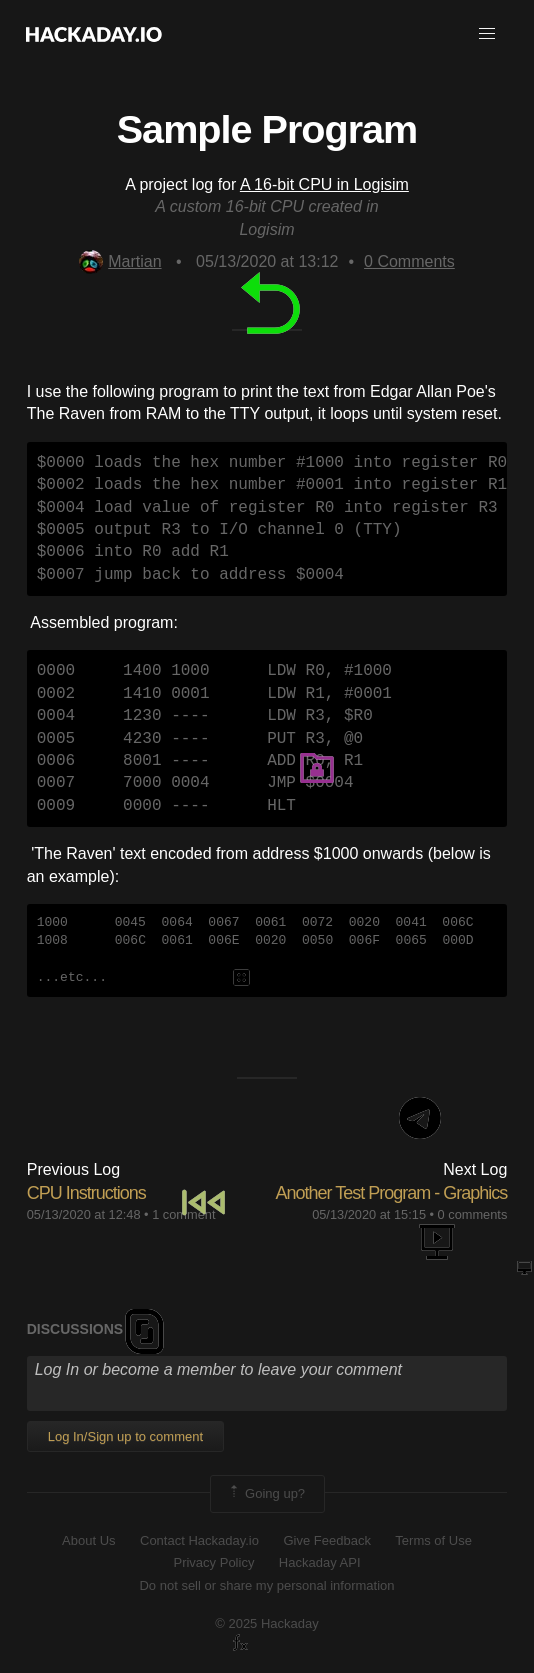  I want to click on access a password-protected folder, so click(317, 768).